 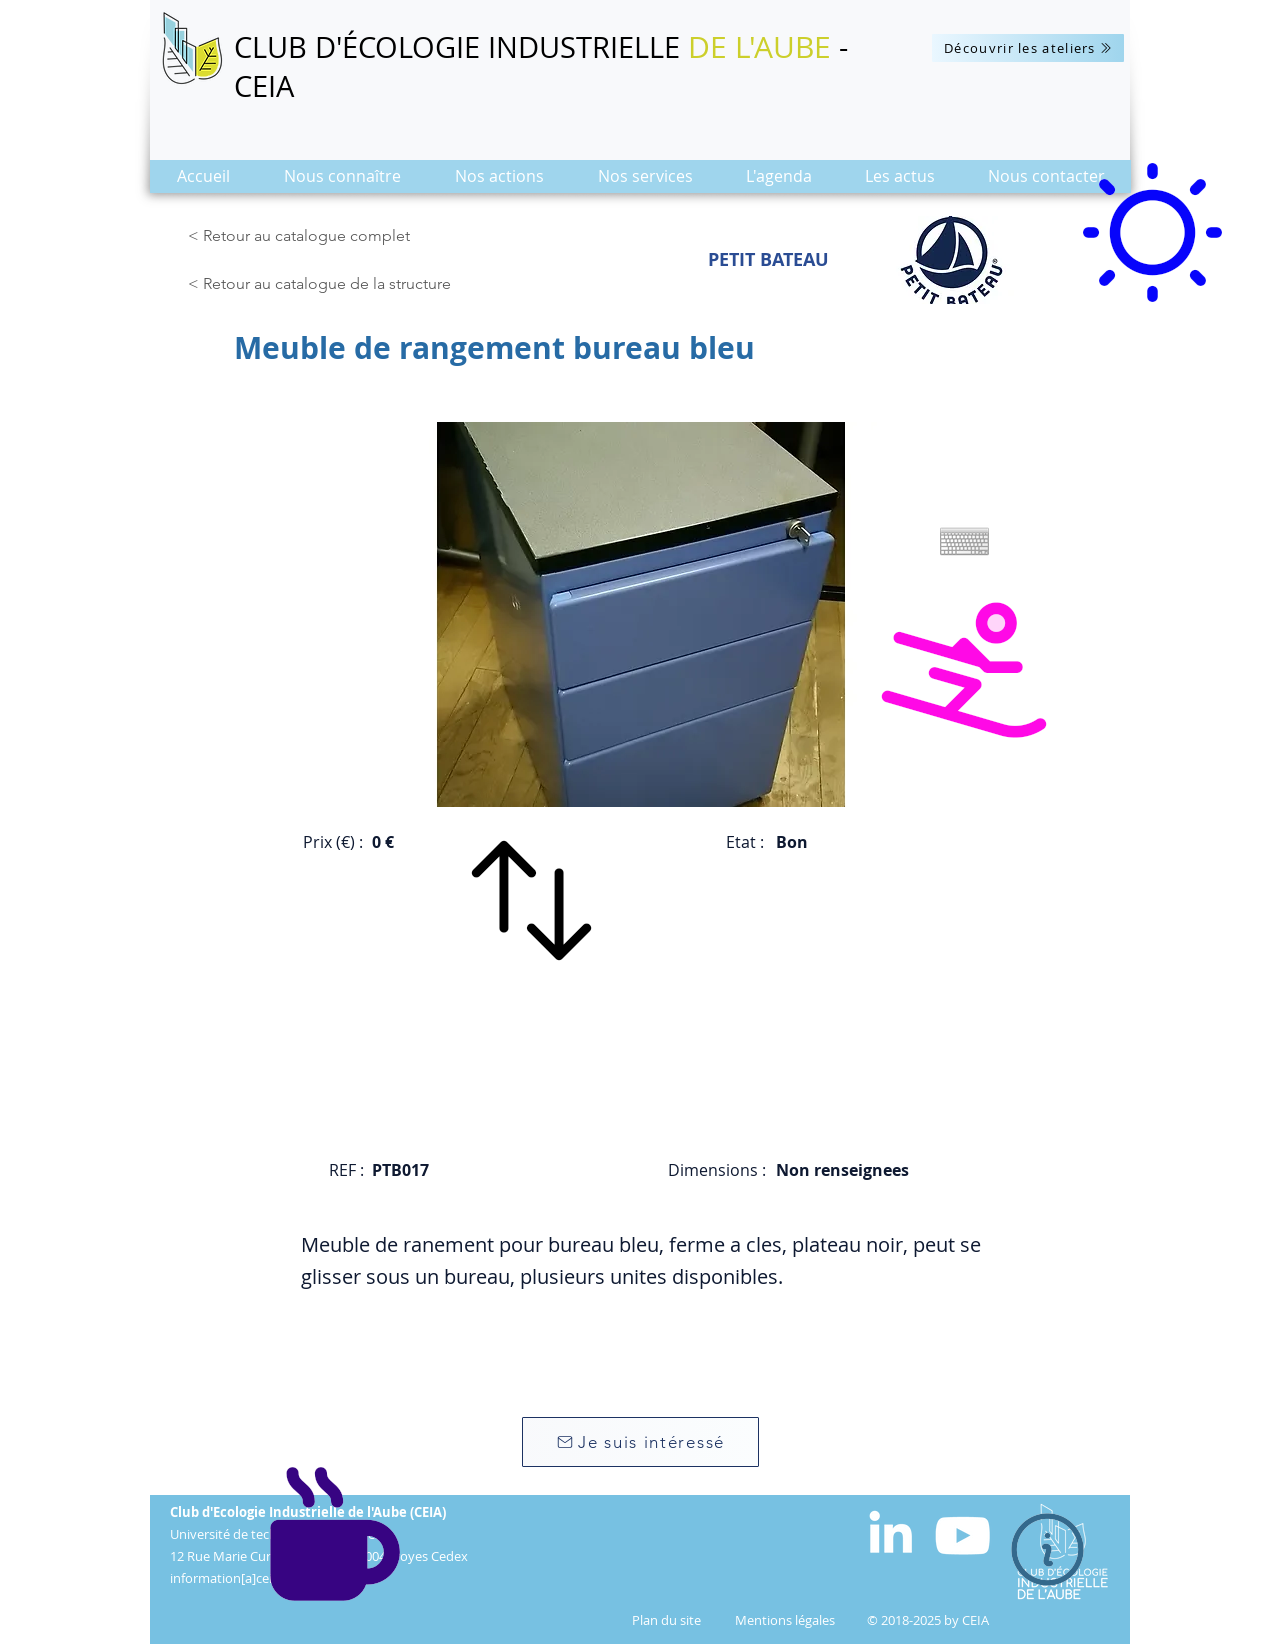 What do you see at coordinates (1047, 1549) in the screenshot?
I see `view more information or details` at bounding box center [1047, 1549].